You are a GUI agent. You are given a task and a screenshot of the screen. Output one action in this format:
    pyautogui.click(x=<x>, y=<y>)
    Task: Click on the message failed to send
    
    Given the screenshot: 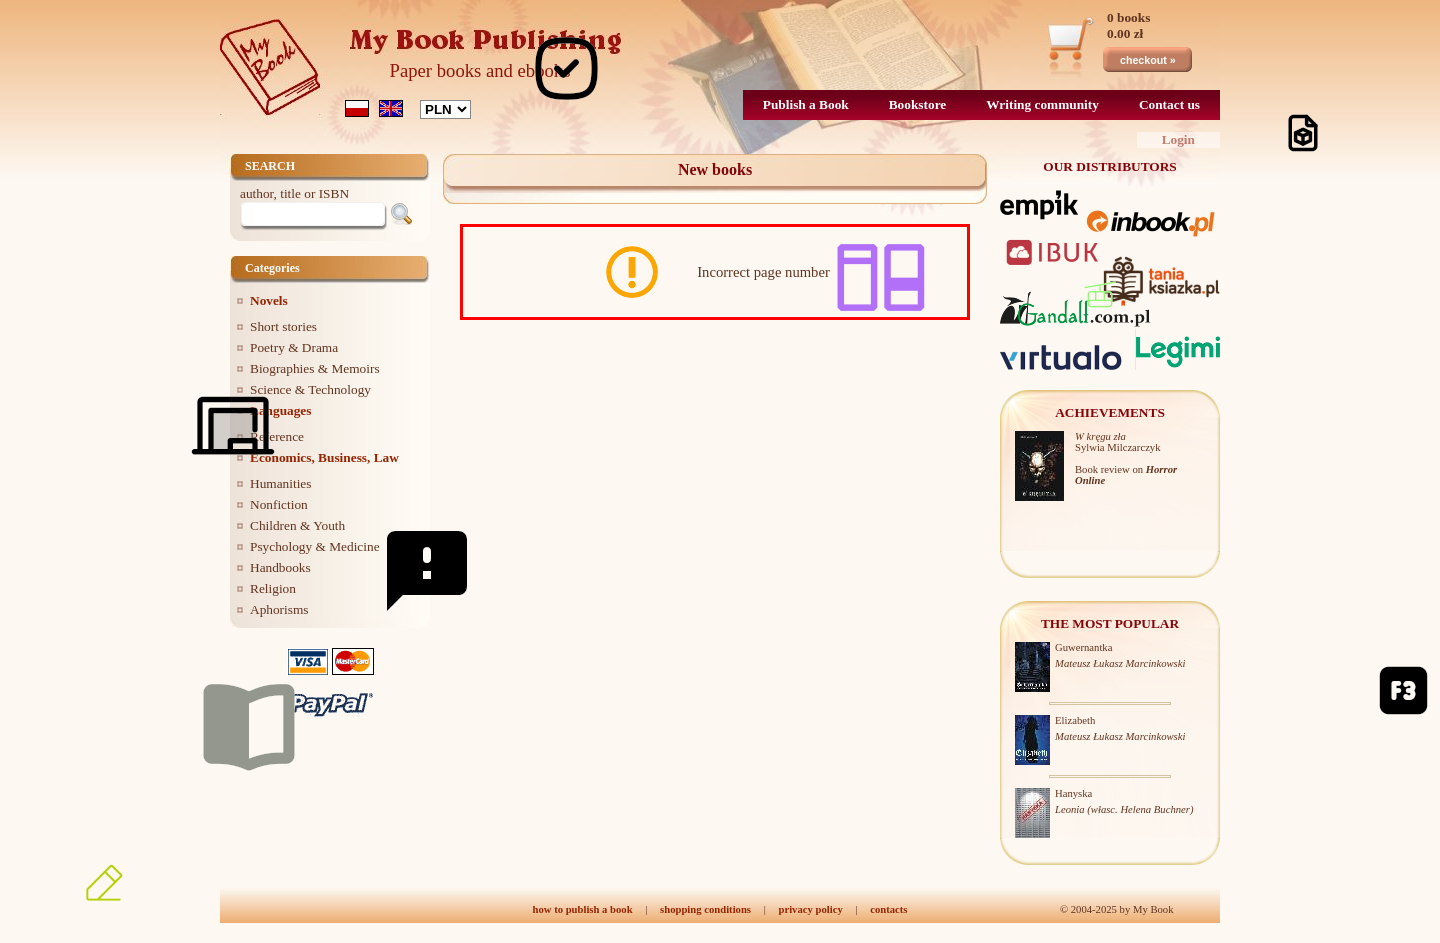 What is the action you would take?
    pyautogui.click(x=427, y=571)
    